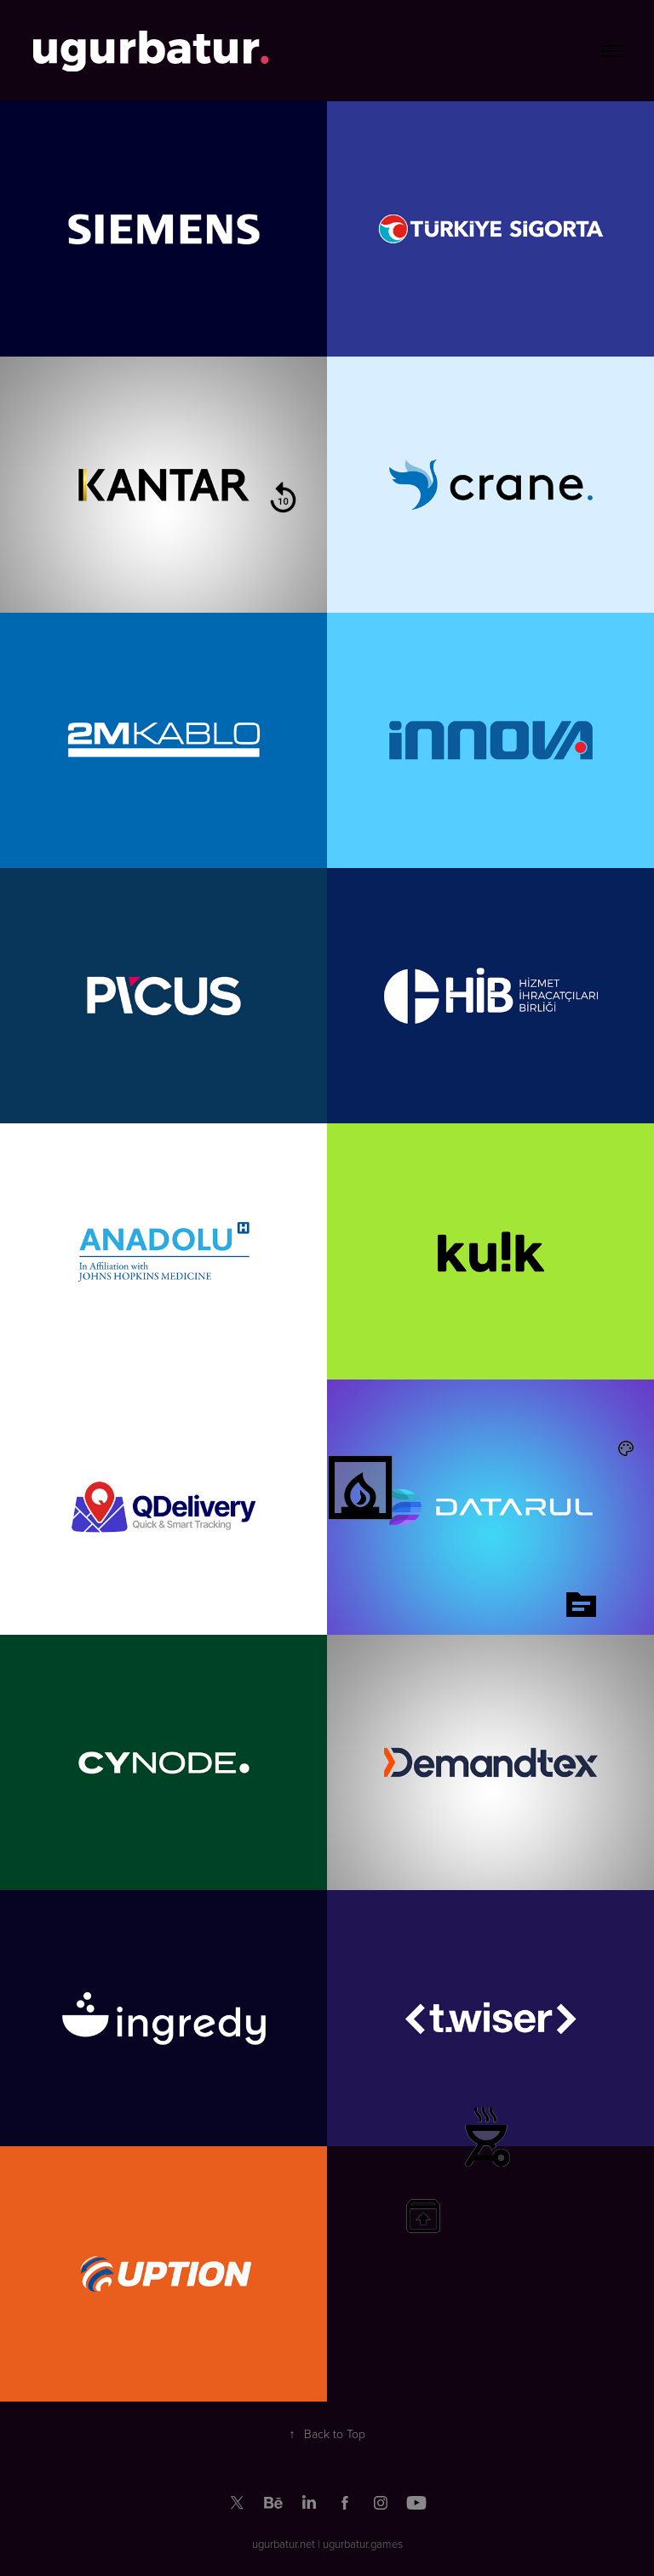 The image size is (654, 2576). What do you see at coordinates (626, 1448) in the screenshot?
I see `open color picker or theme options` at bounding box center [626, 1448].